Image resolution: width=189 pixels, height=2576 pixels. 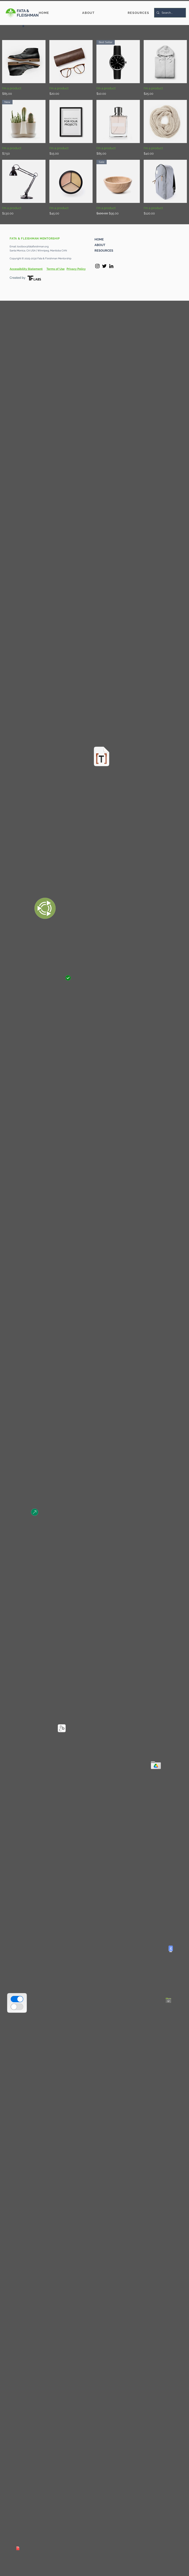 What do you see at coordinates (171, 1949) in the screenshot?
I see `a connected bluetooth device` at bounding box center [171, 1949].